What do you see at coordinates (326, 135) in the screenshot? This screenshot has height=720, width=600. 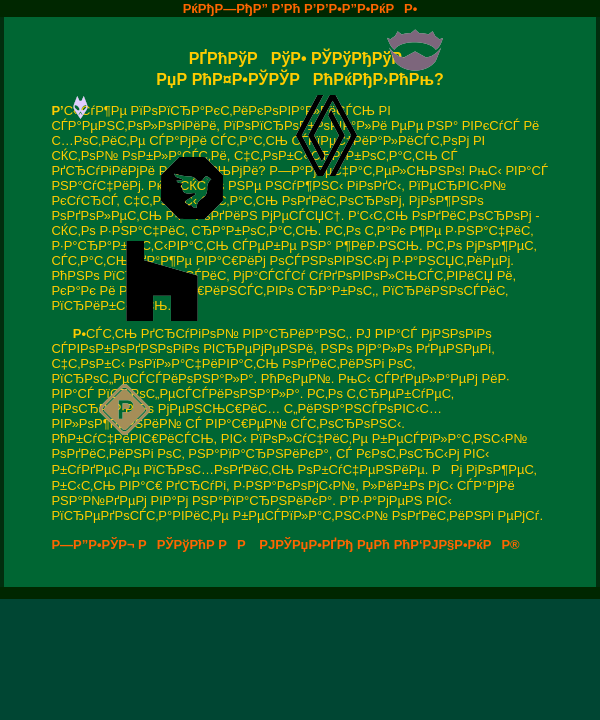 I see `renault brand logo` at bounding box center [326, 135].